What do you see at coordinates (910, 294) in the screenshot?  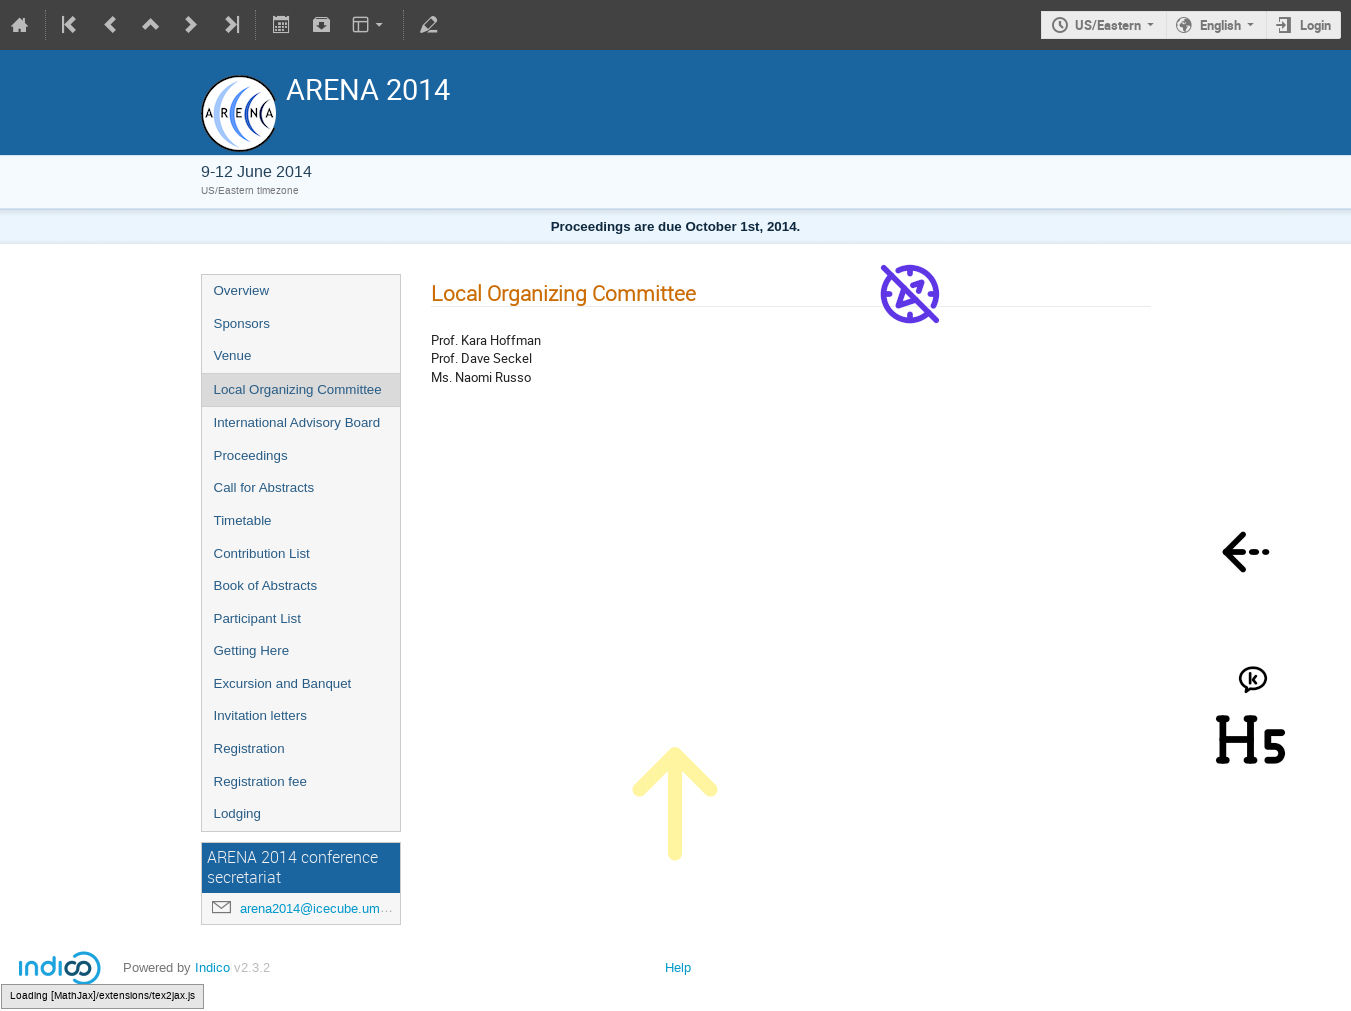 I see `compass or navigation feature disabled` at bounding box center [910, 294].